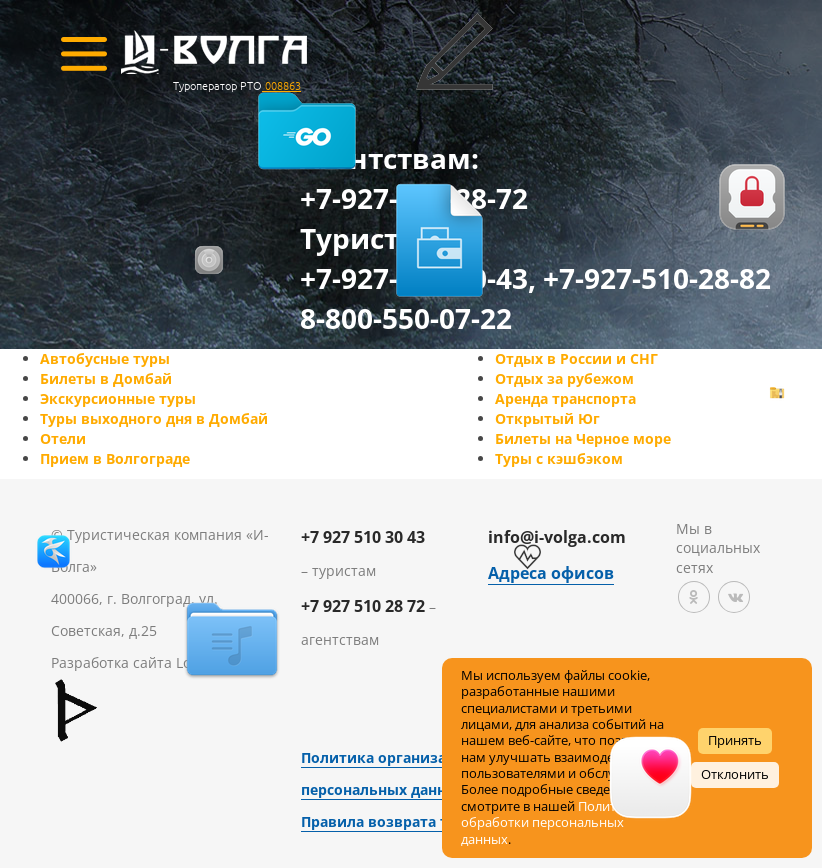 The image size is (822, 868). Describe the element at coordinates (752, 198) in the screenshot. I see `access encryption and security settings` at that location.